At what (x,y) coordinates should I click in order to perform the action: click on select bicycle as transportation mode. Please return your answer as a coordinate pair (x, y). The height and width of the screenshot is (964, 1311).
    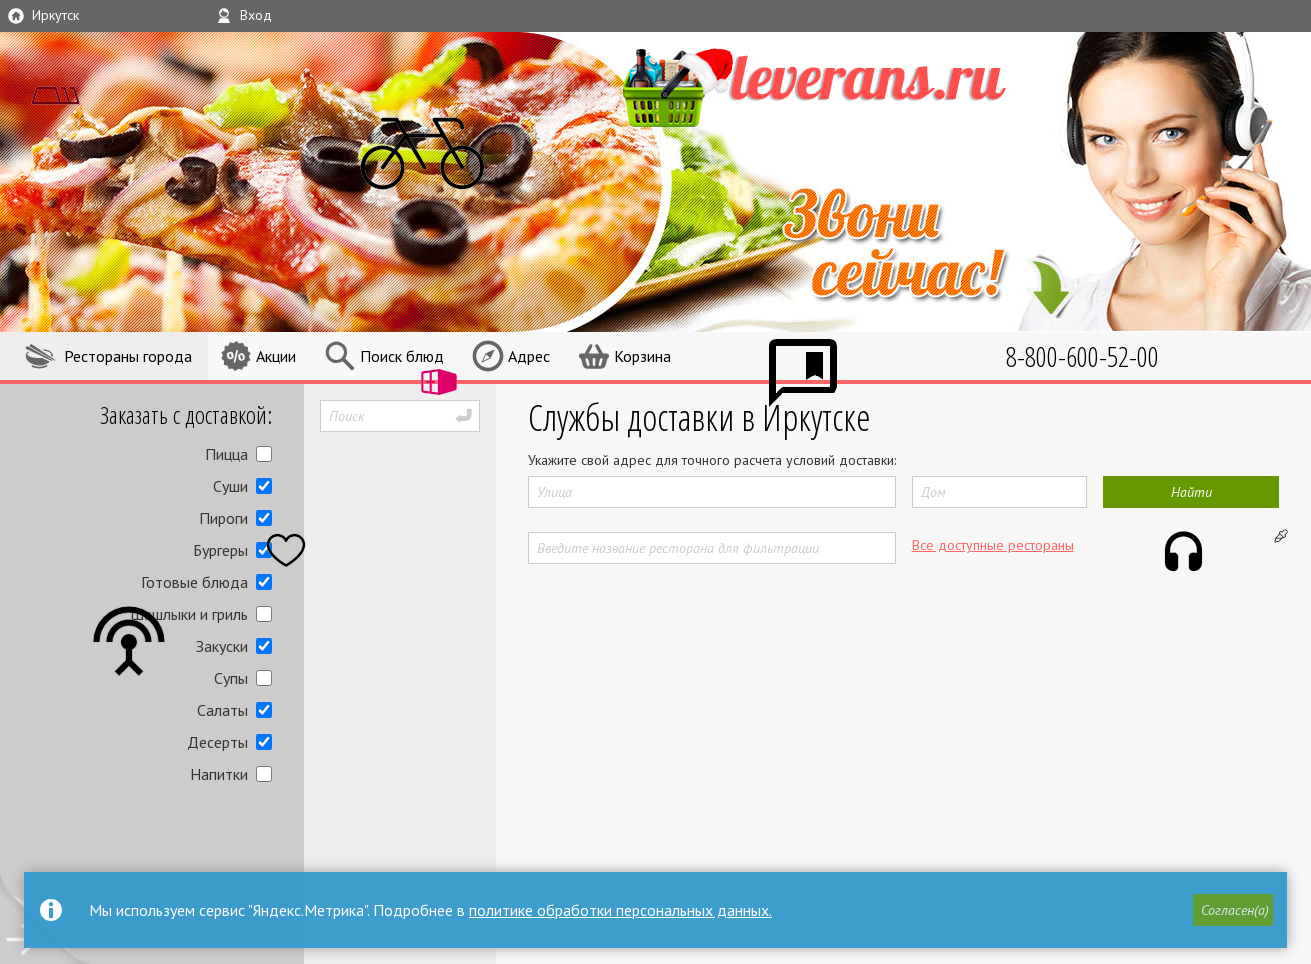
    Looking at the image, I should click on (422, 151).